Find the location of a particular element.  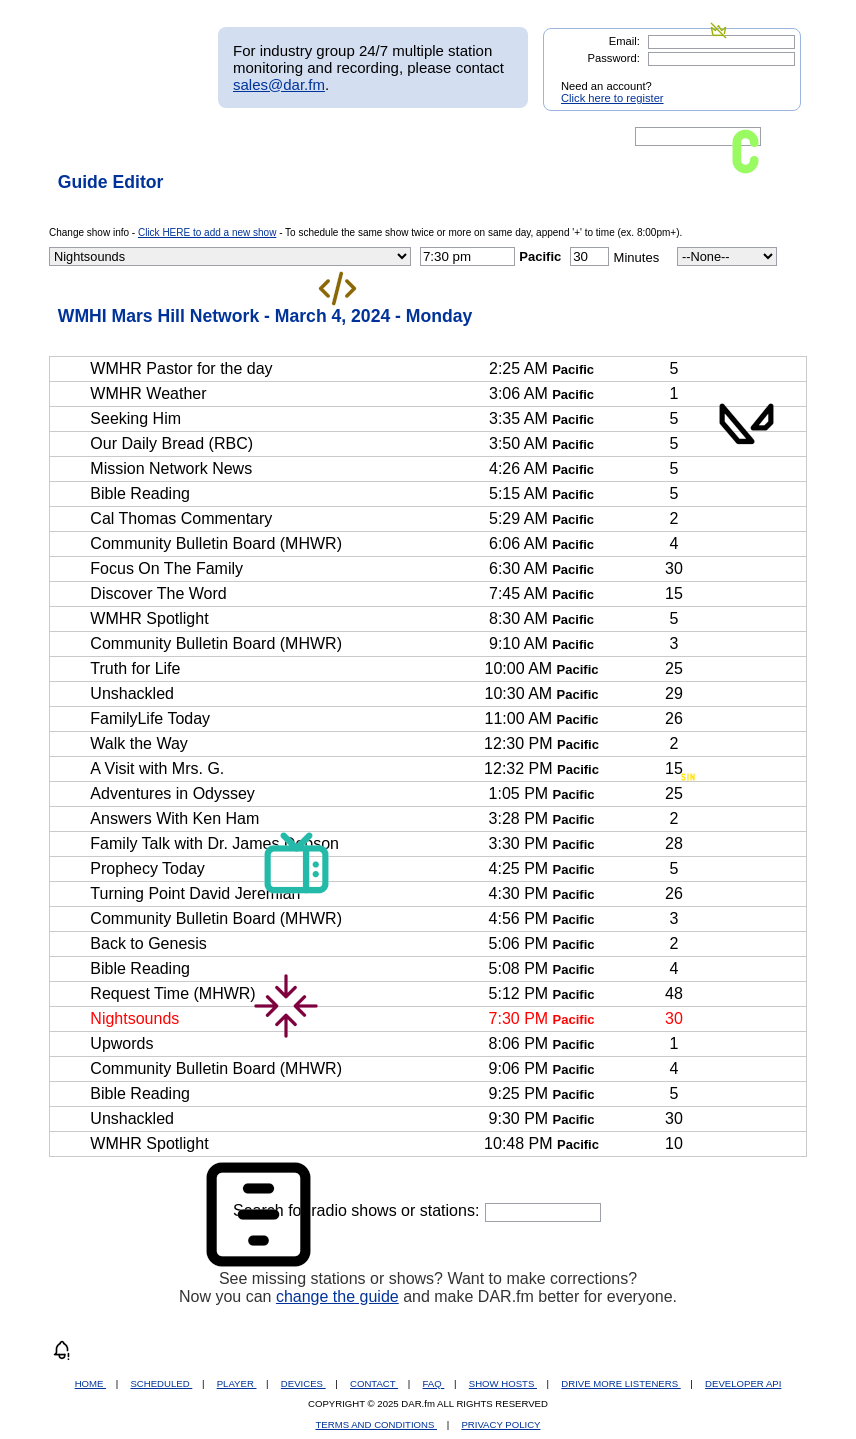

indicates a "C" grade or rating is located at coordinates (745, 151).